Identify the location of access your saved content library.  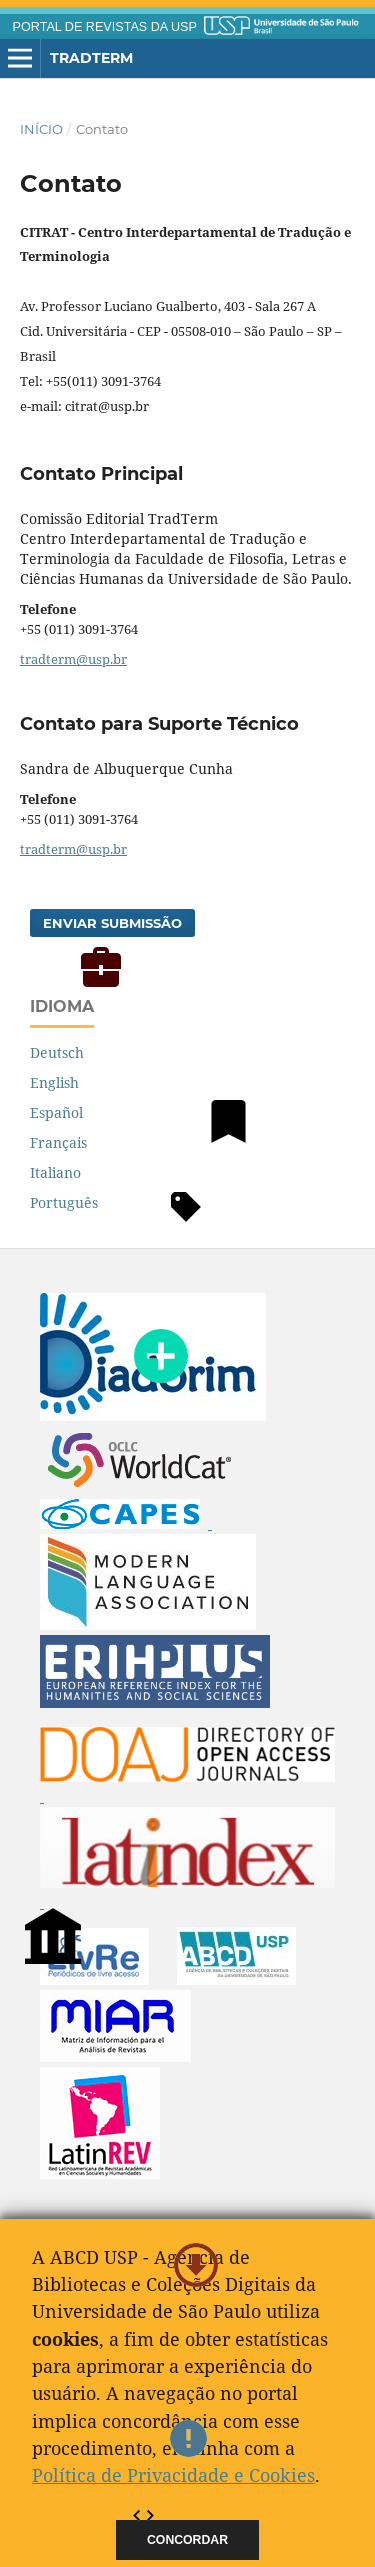
(53, 1936).